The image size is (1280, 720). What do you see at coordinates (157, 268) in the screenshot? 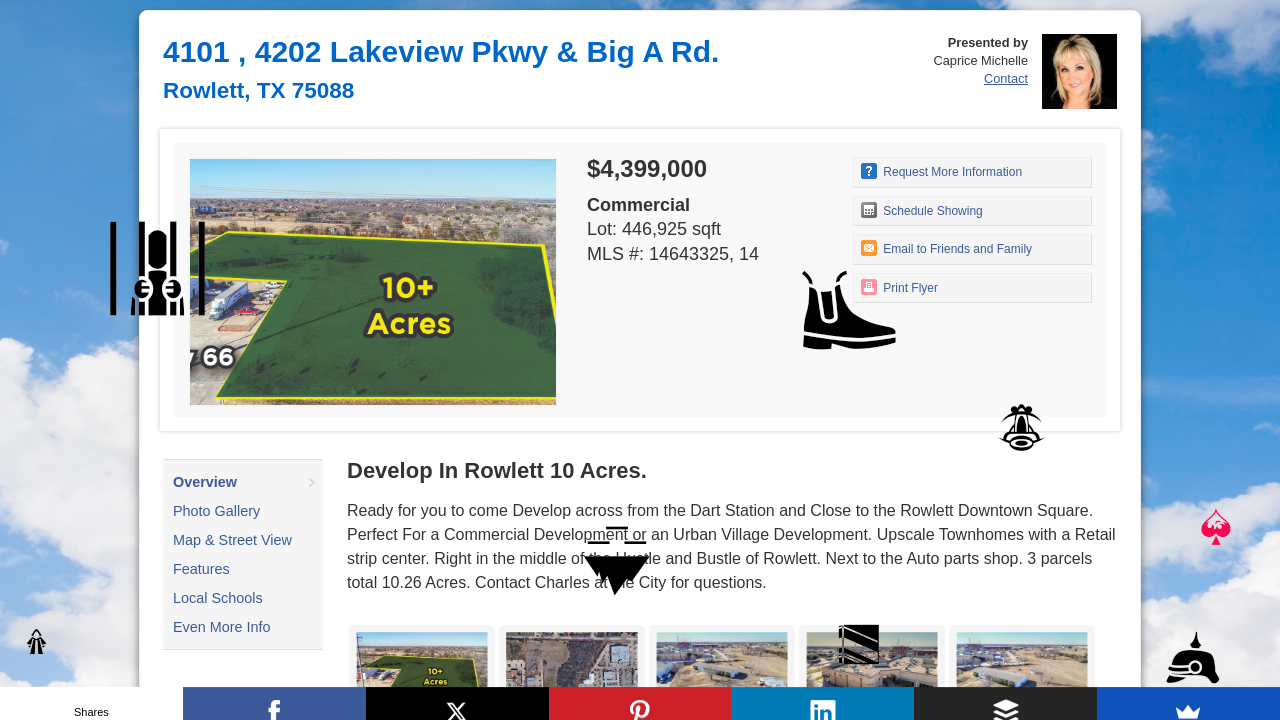
I see `indicates a prisoner or incarcerated character` at bounding box center [157, 268].